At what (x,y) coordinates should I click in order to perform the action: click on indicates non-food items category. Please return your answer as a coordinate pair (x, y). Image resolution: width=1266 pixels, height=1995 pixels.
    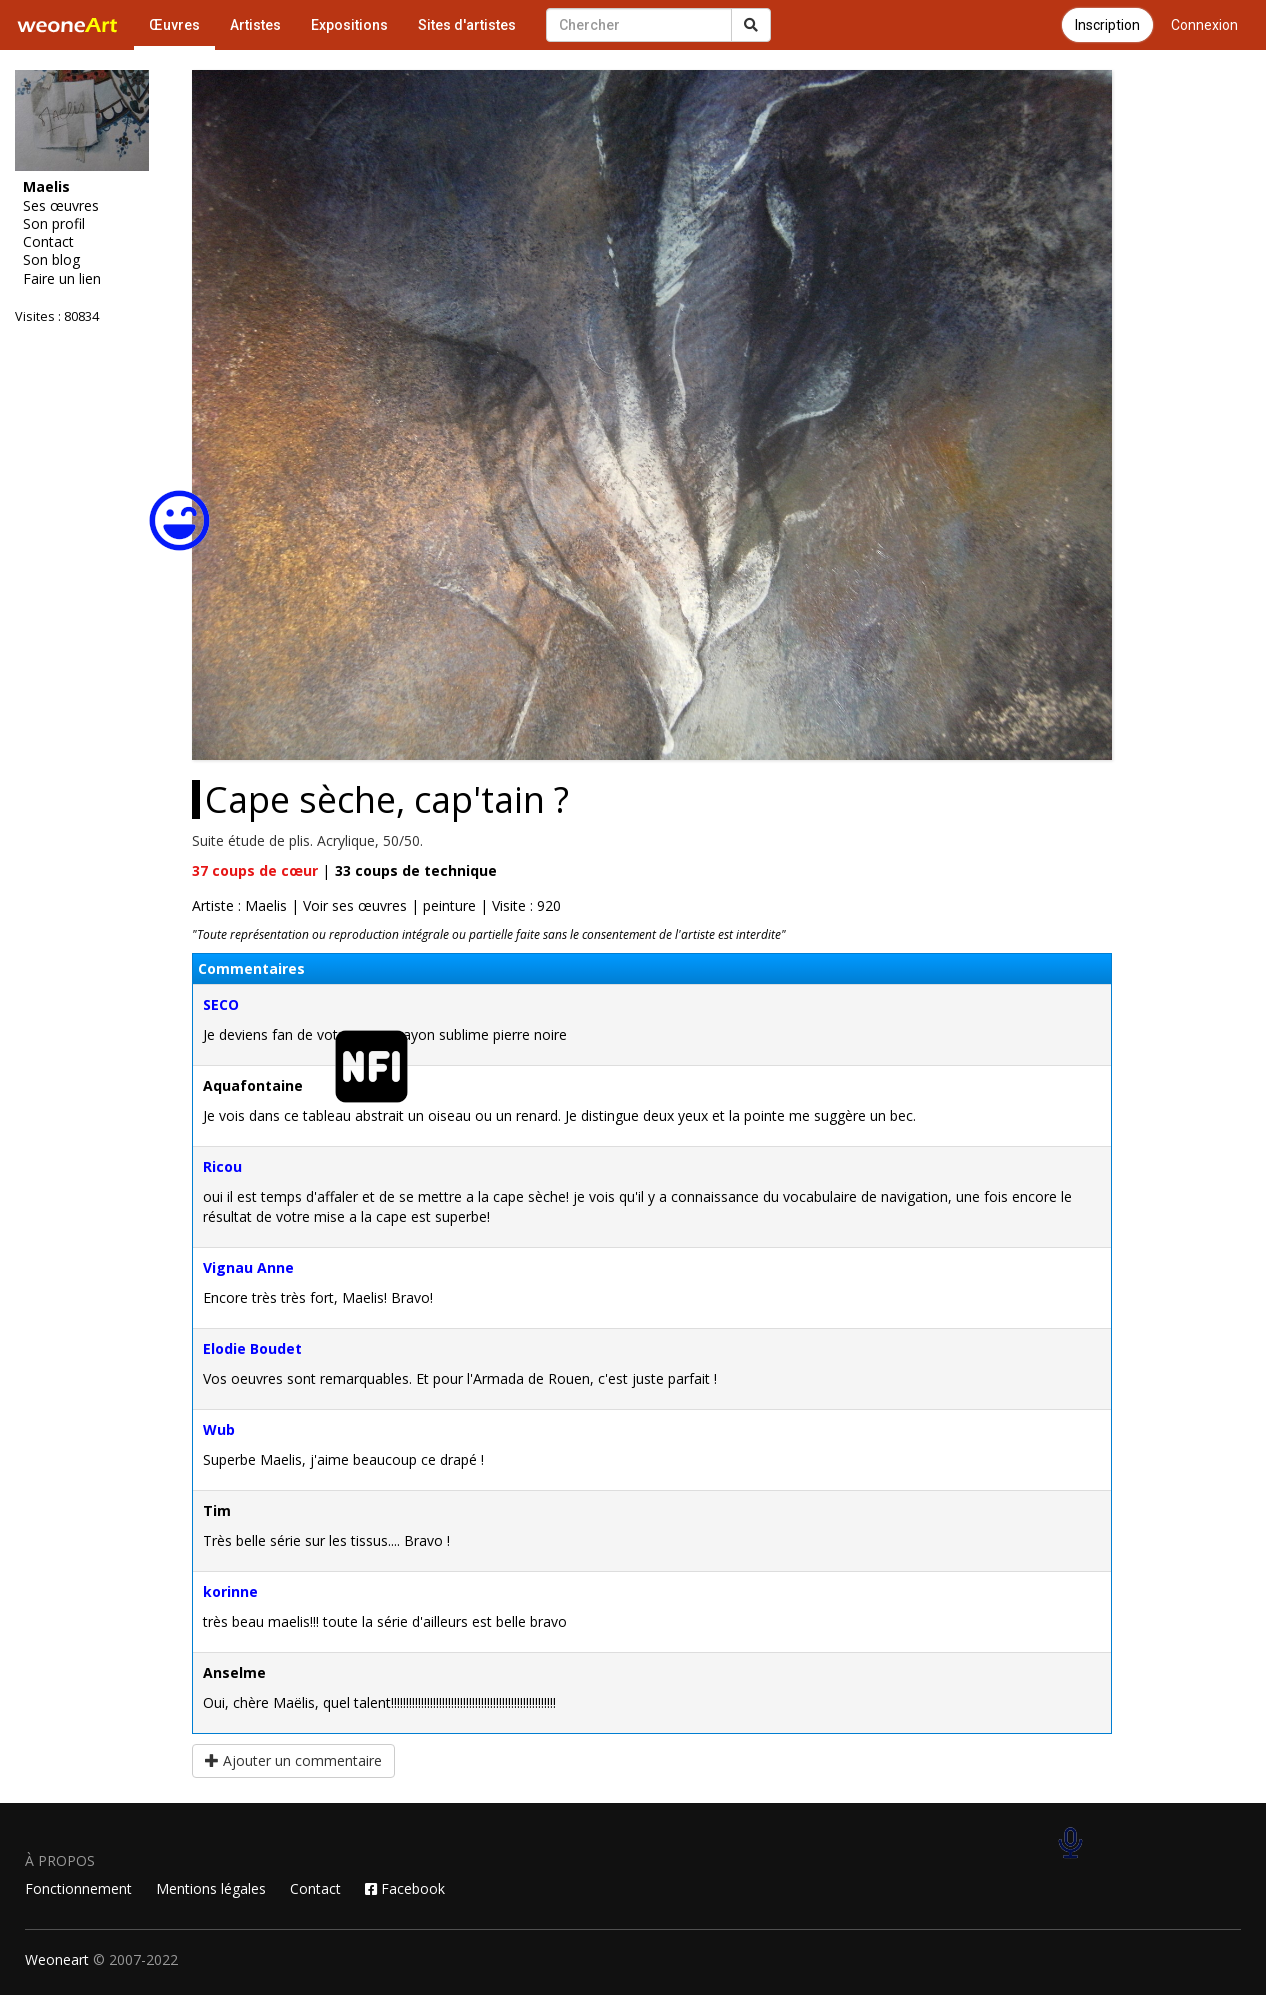
    Looking at the image, I should click on (371, 1066).